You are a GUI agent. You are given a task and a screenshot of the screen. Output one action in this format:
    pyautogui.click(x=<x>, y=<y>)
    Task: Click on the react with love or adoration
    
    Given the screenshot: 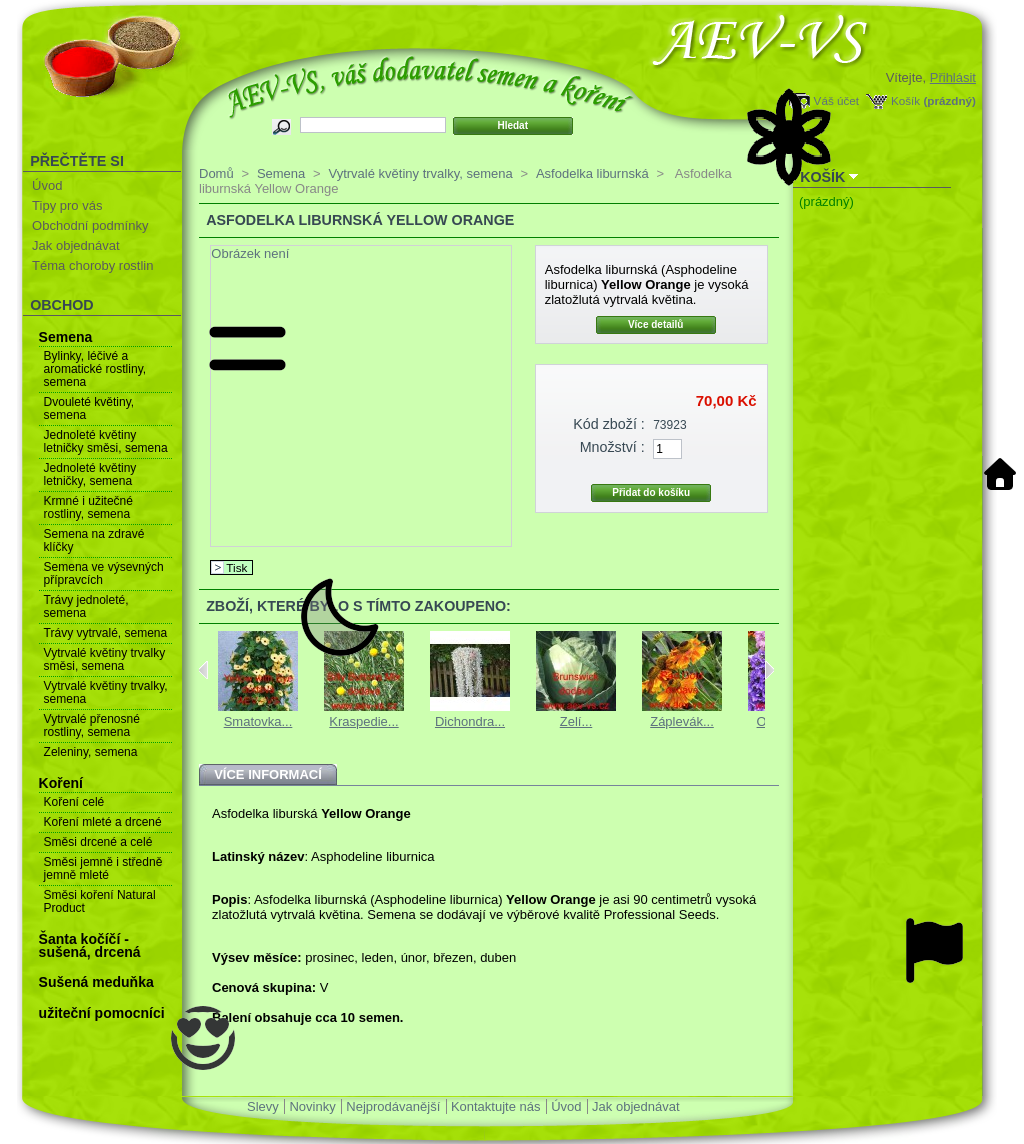 What is the action you would take?
    pyautogui.click(x=203, y=1038)
    